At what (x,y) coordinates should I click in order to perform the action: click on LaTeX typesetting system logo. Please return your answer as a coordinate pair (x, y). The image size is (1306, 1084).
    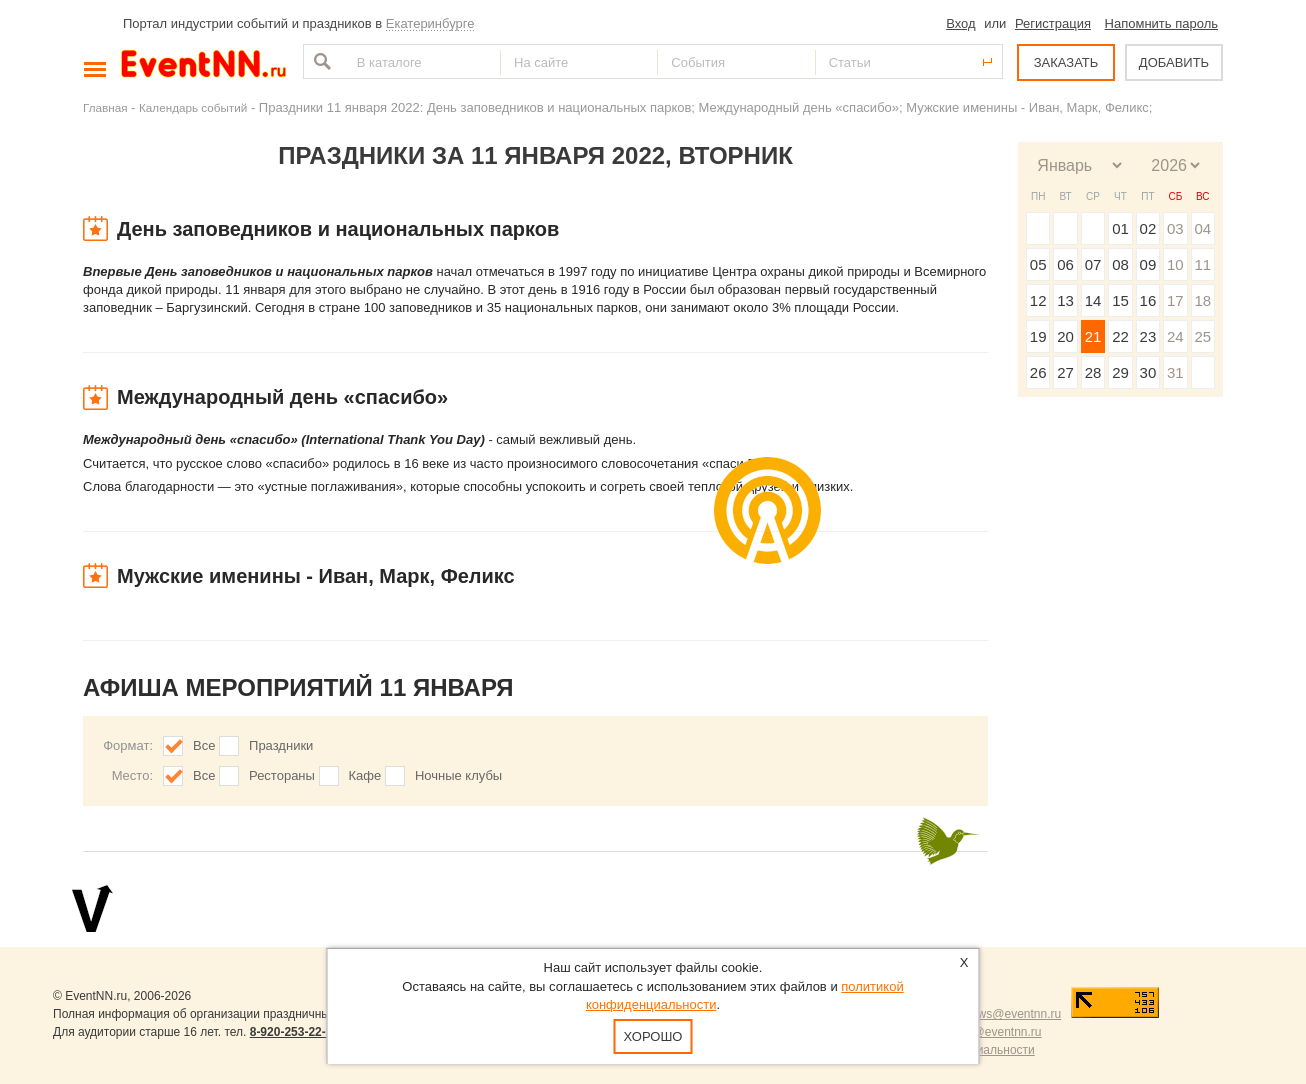
    Looking at the image, I should click on (948, 841).